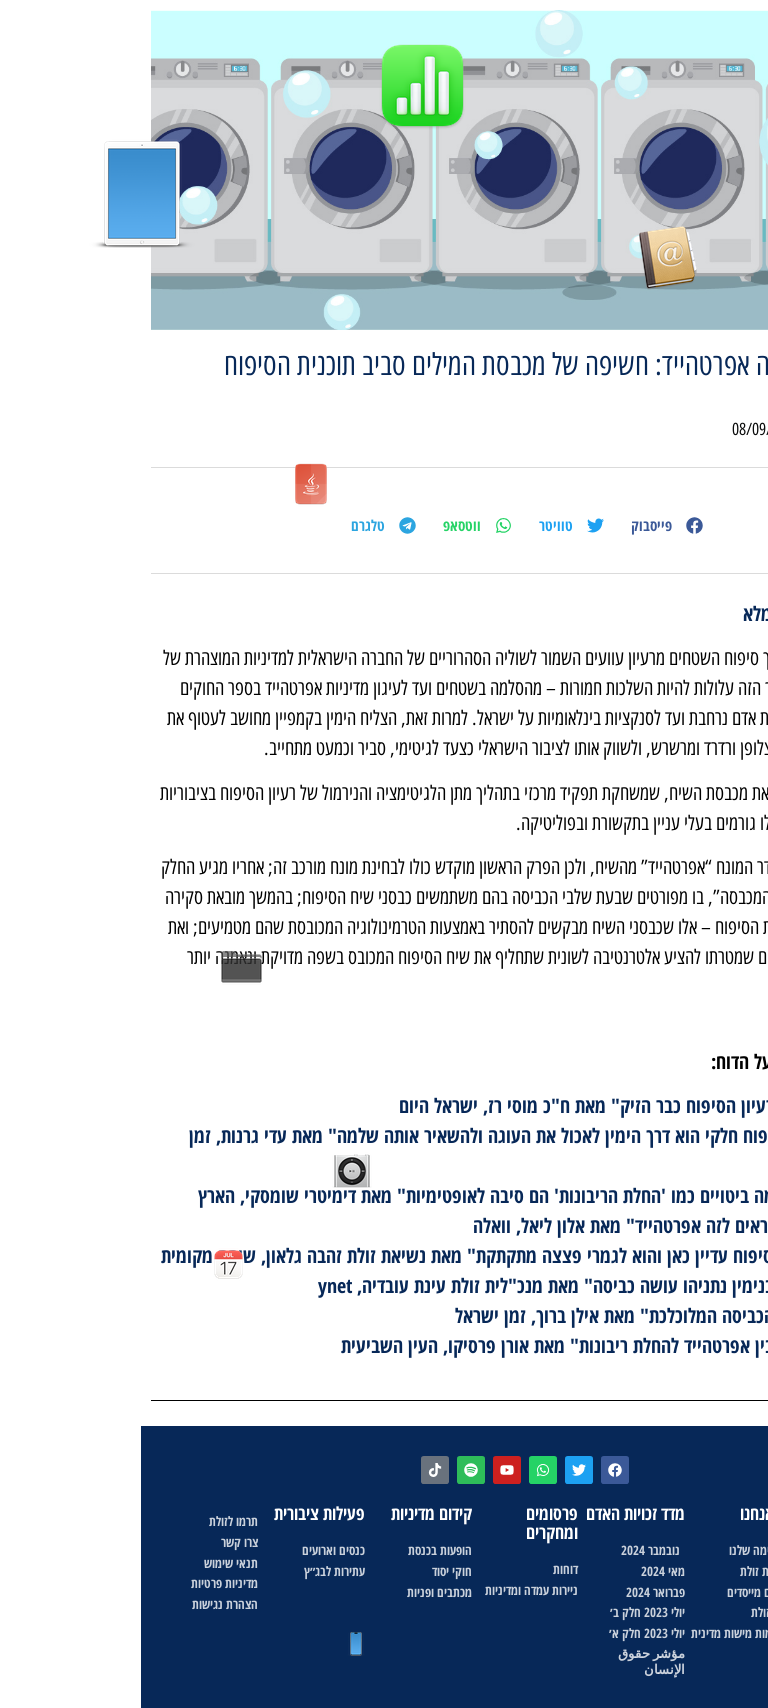 This screenshot has width=768, height=1708. I want to click on view calendar events and reminders, so click(228, 1264).